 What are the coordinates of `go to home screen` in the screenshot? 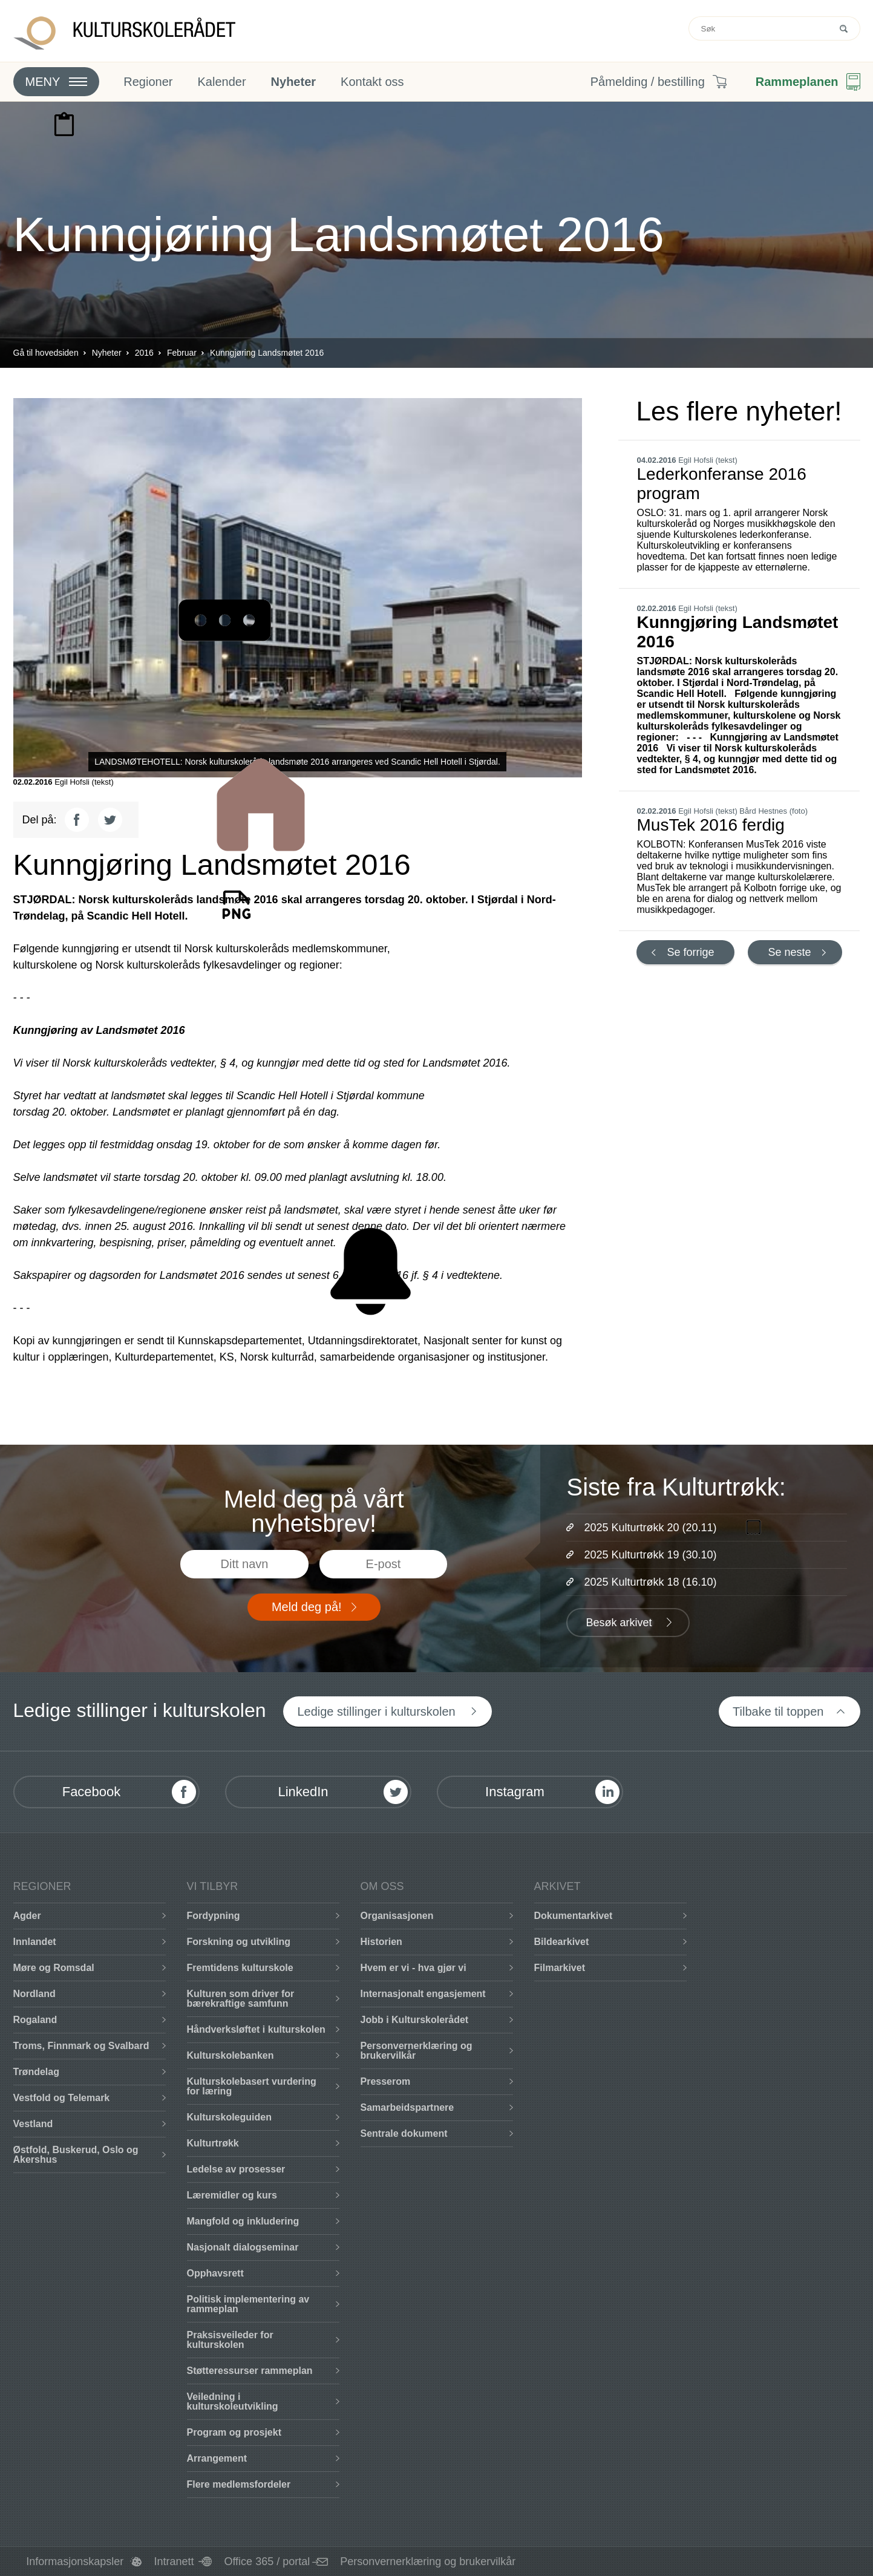 It's located at (261, 809).